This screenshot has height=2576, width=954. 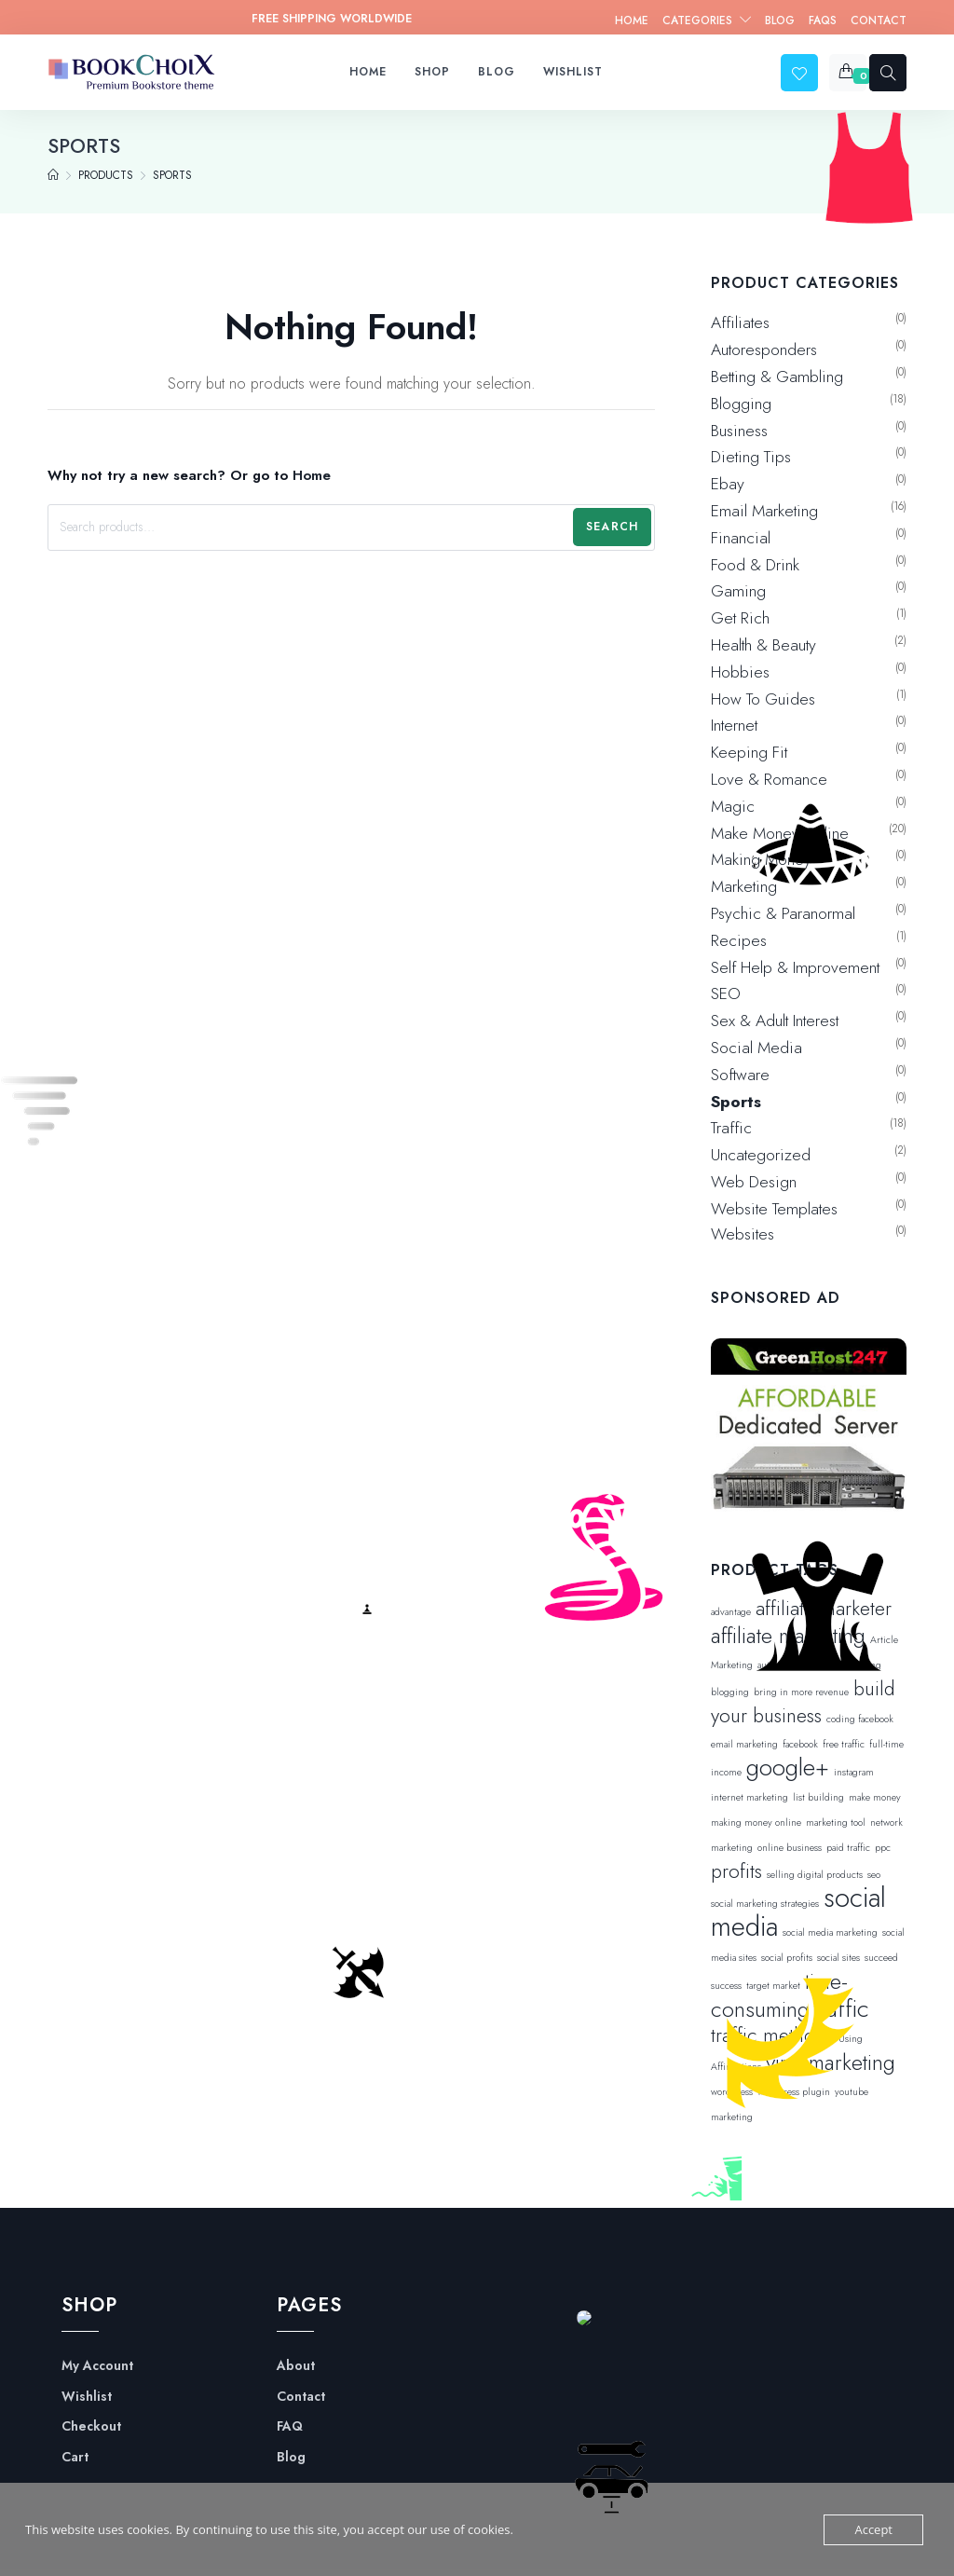 What do you see at coordinates (811, 844) in the screenshot?
I see `select mexican or latin american themed content` at bounding box center [811, 844].